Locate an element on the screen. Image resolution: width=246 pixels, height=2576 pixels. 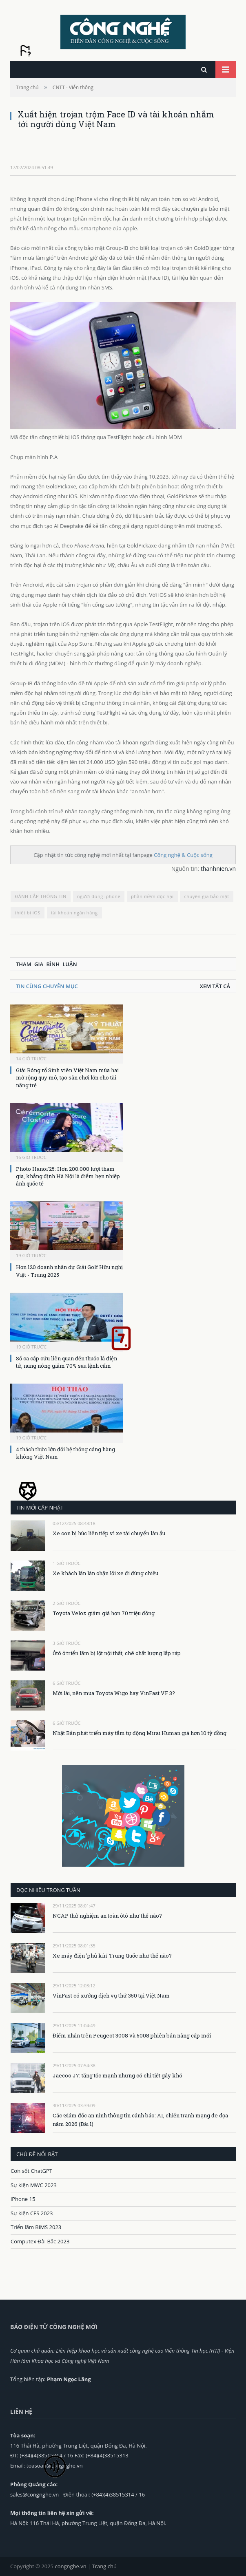
flag content as questionable or uncertain is located at coordinates (25, 50).